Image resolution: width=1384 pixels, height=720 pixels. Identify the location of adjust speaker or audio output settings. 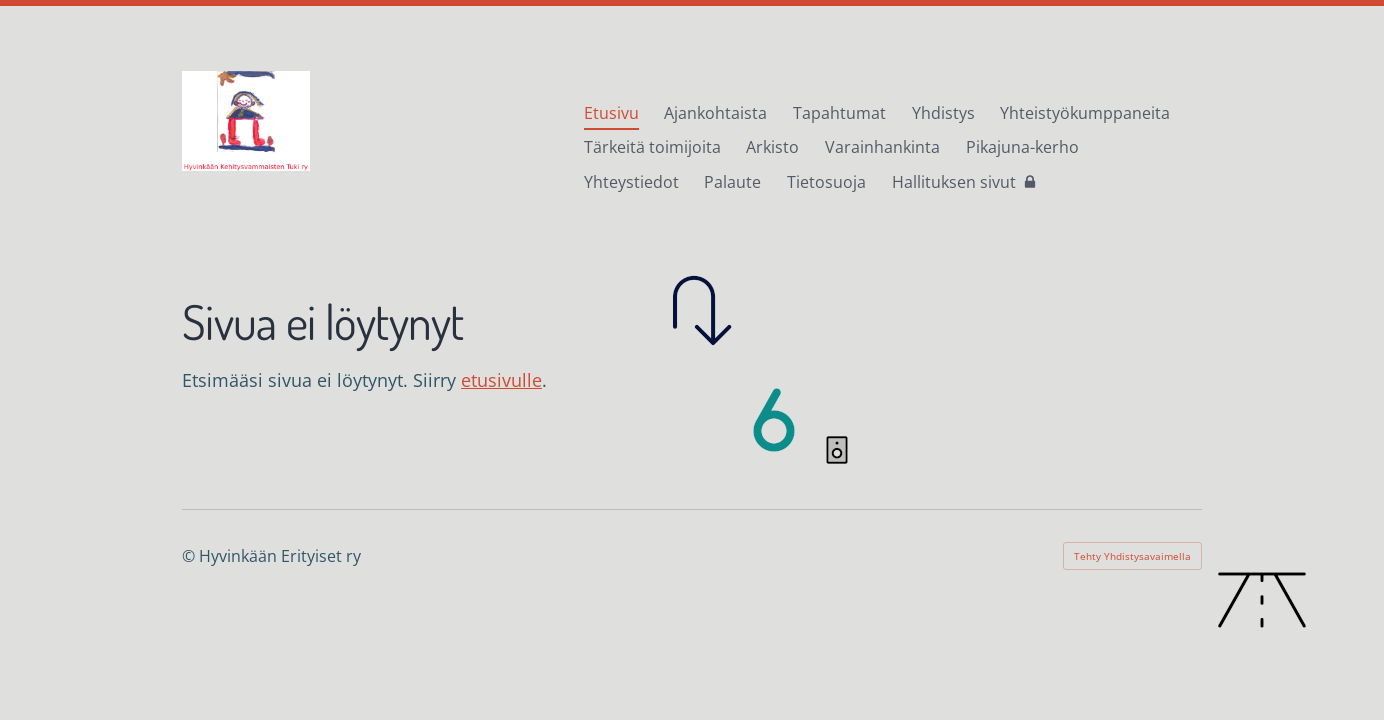
(837, 450).